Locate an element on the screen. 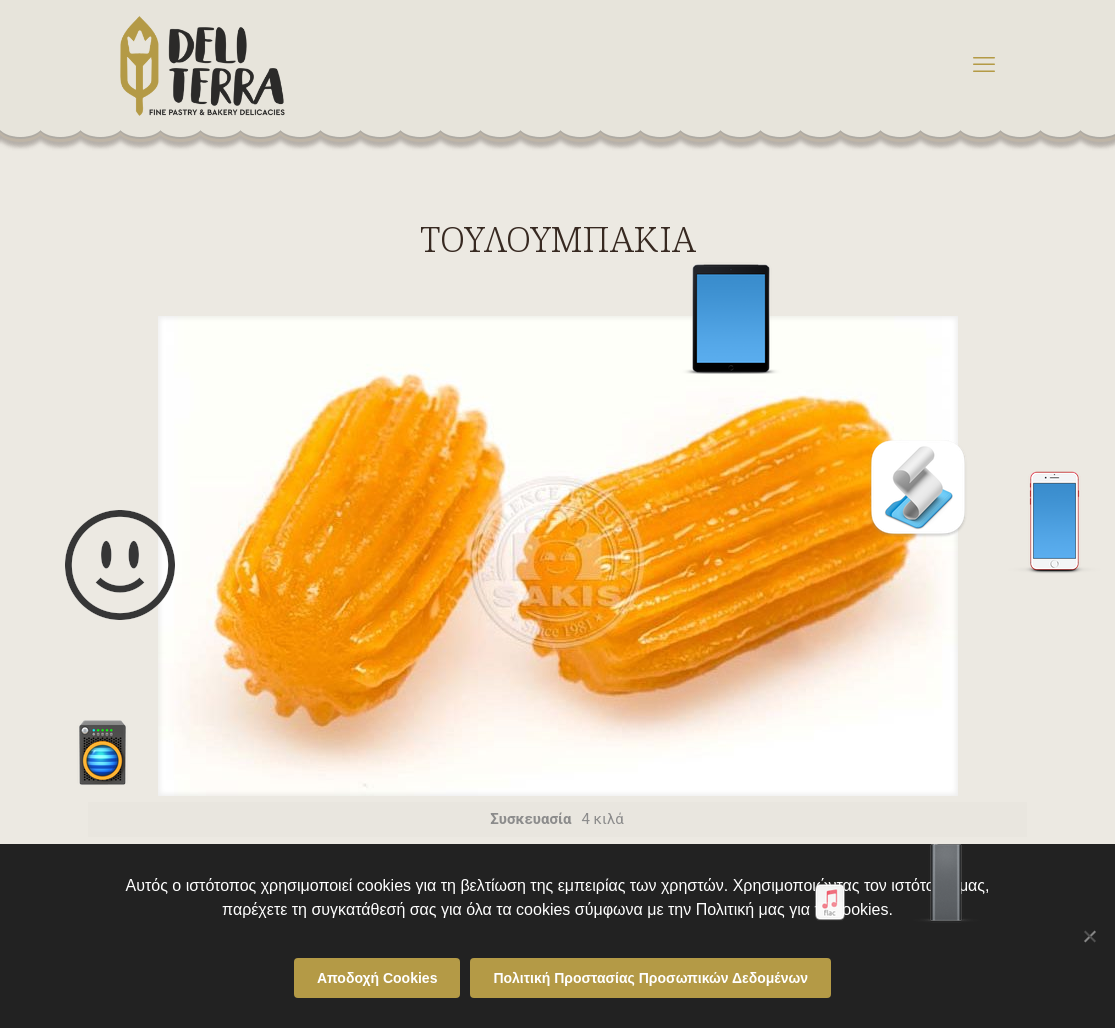  access people and smiley emoji category is located at coordinates (120, 565).